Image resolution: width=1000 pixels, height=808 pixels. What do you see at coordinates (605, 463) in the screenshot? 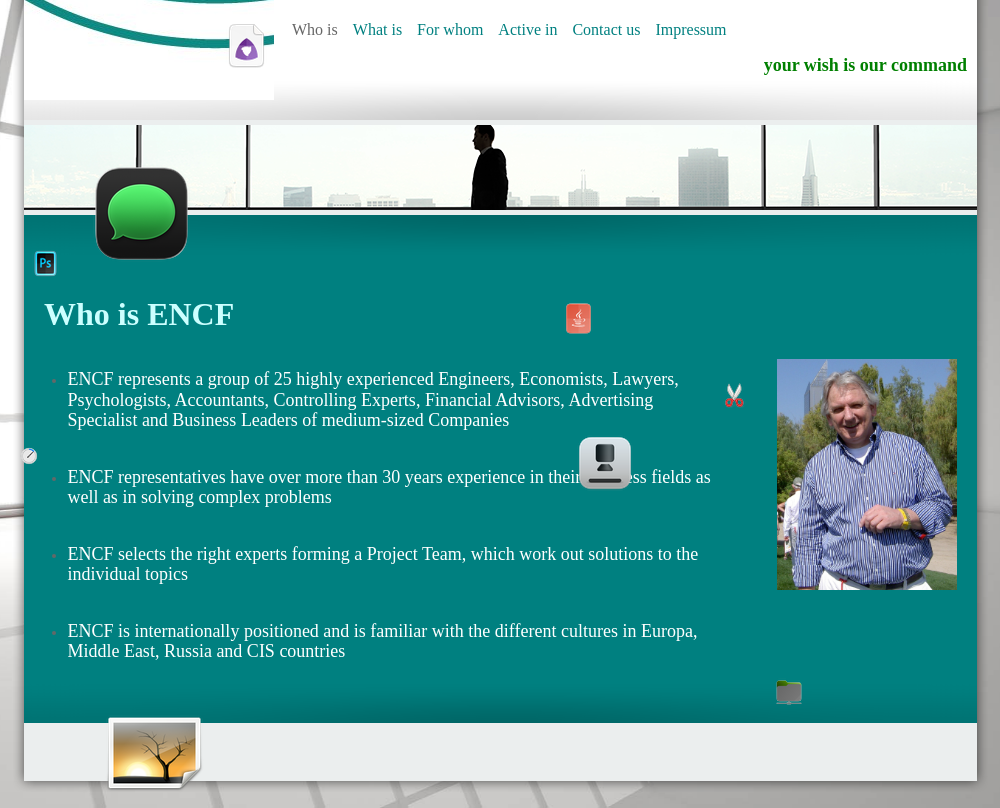
I see `view your desk area using the device camera` at bounding box center [605, 463].